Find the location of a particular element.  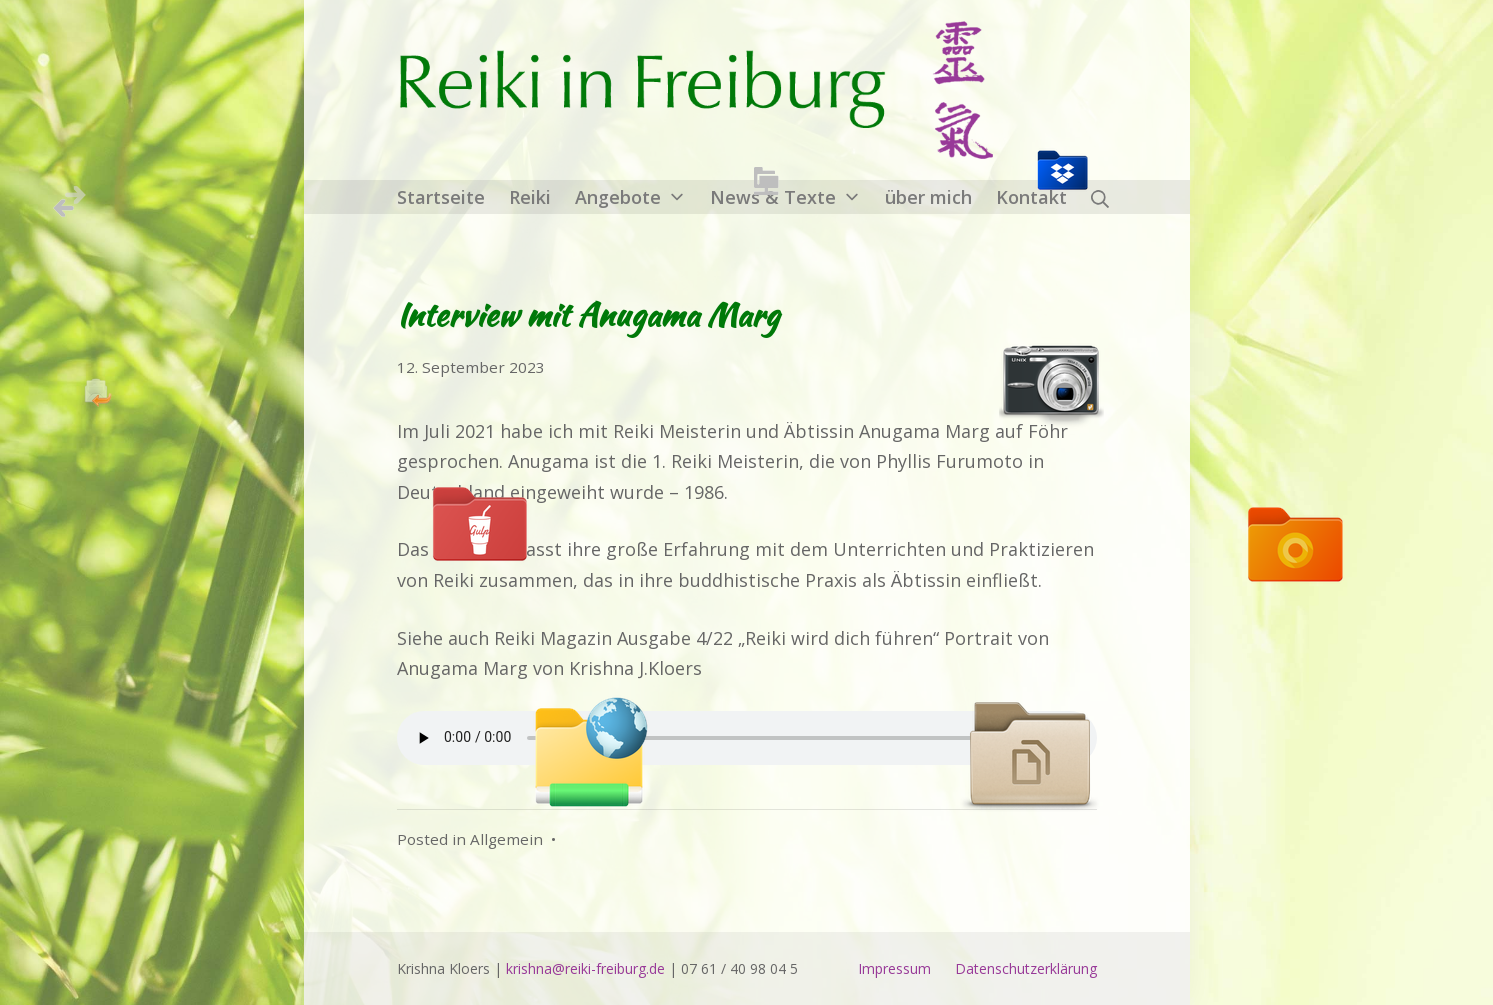

open gulp project folder is located at coordinates (479, 526).